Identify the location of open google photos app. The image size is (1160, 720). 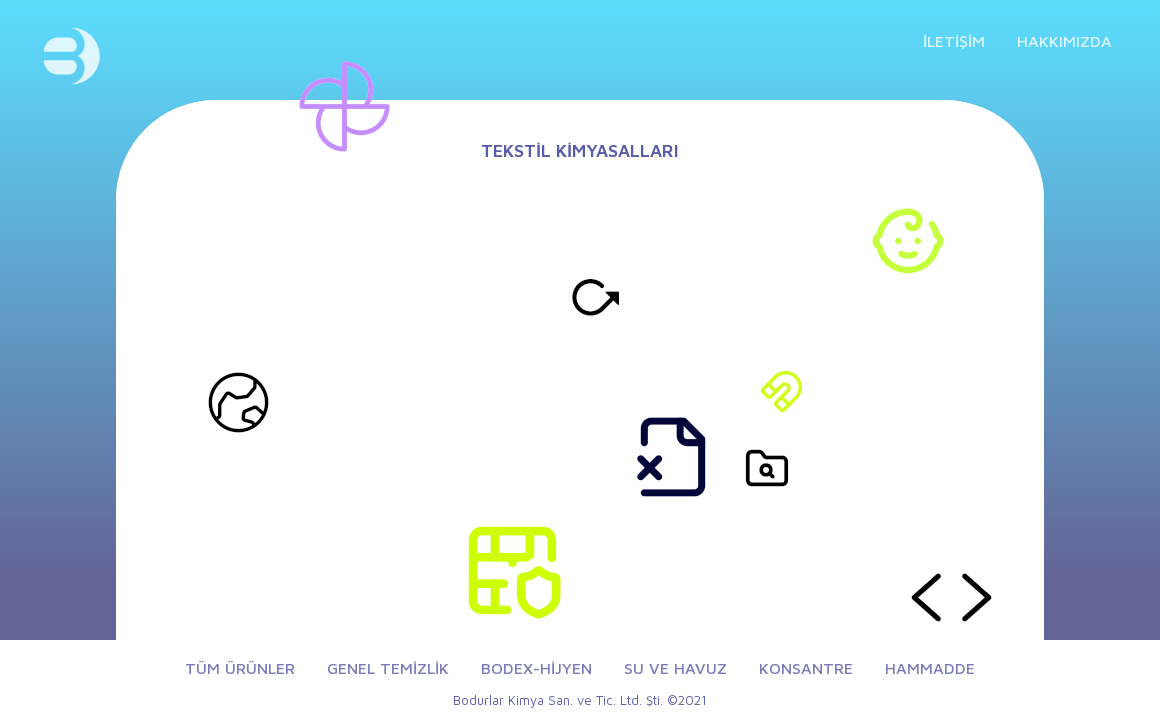
(344, 106).